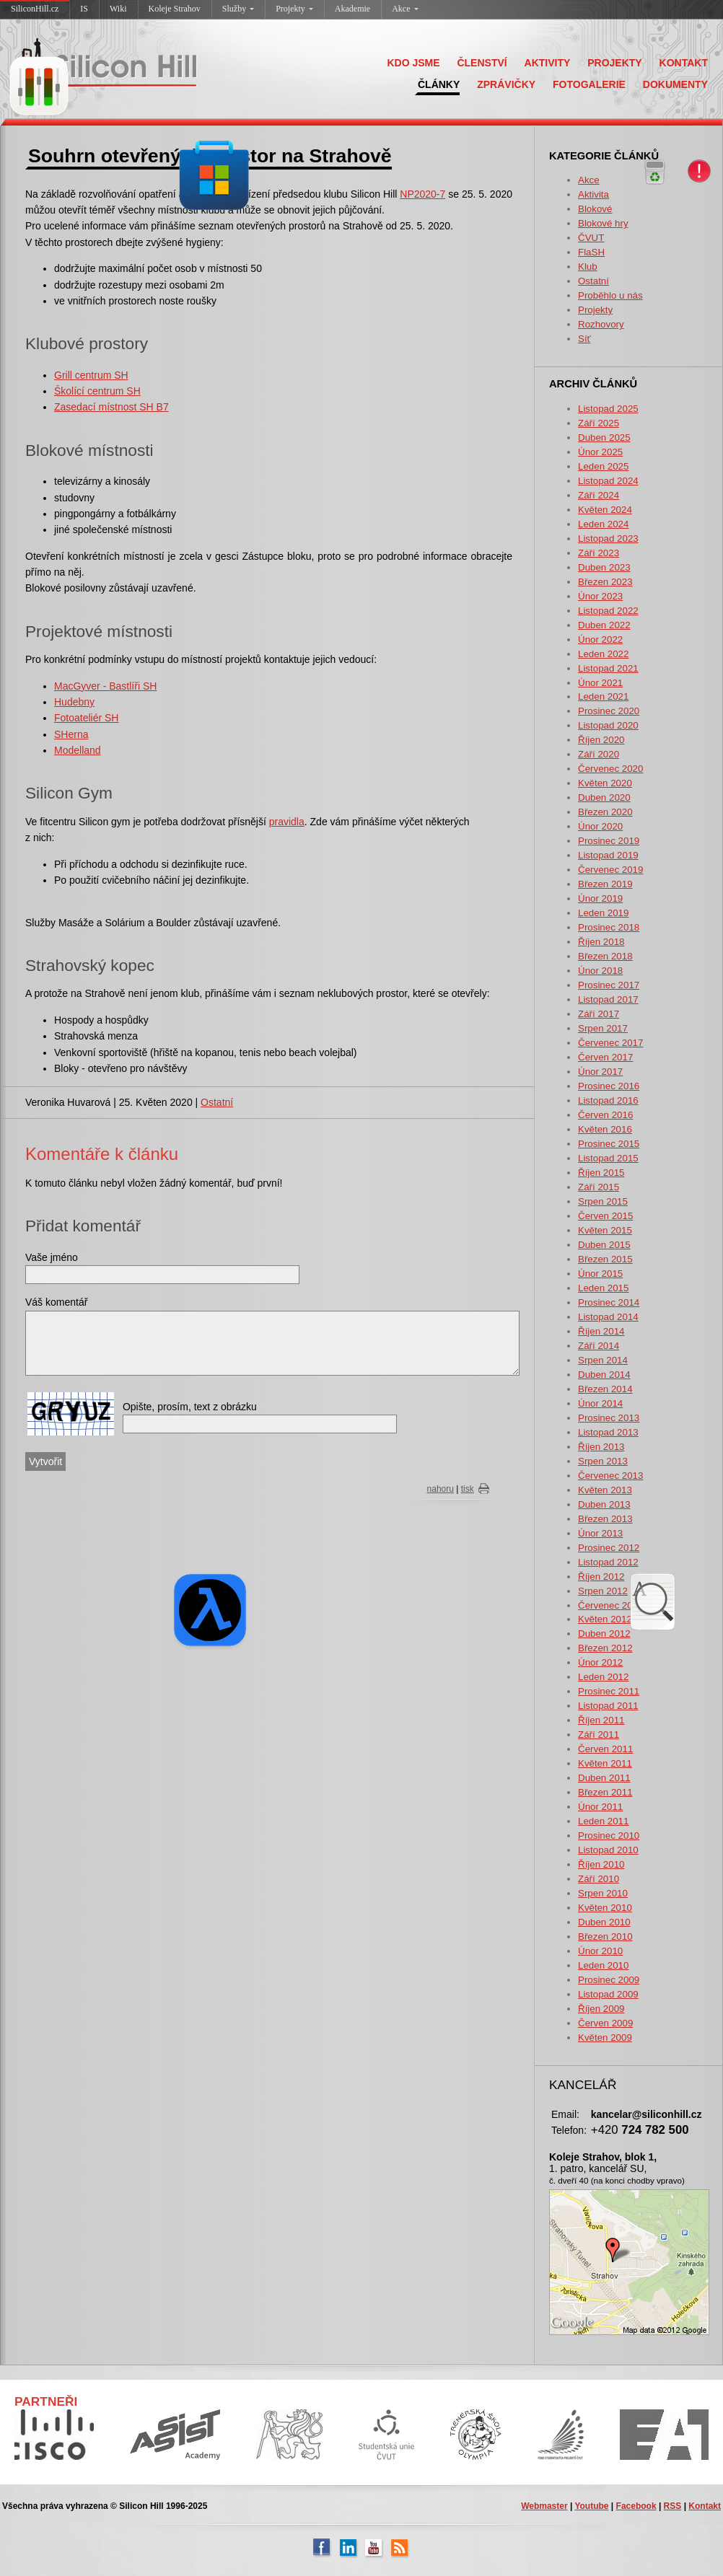  I want to click on launch half-life: blue shift game, so click(210, 1610).